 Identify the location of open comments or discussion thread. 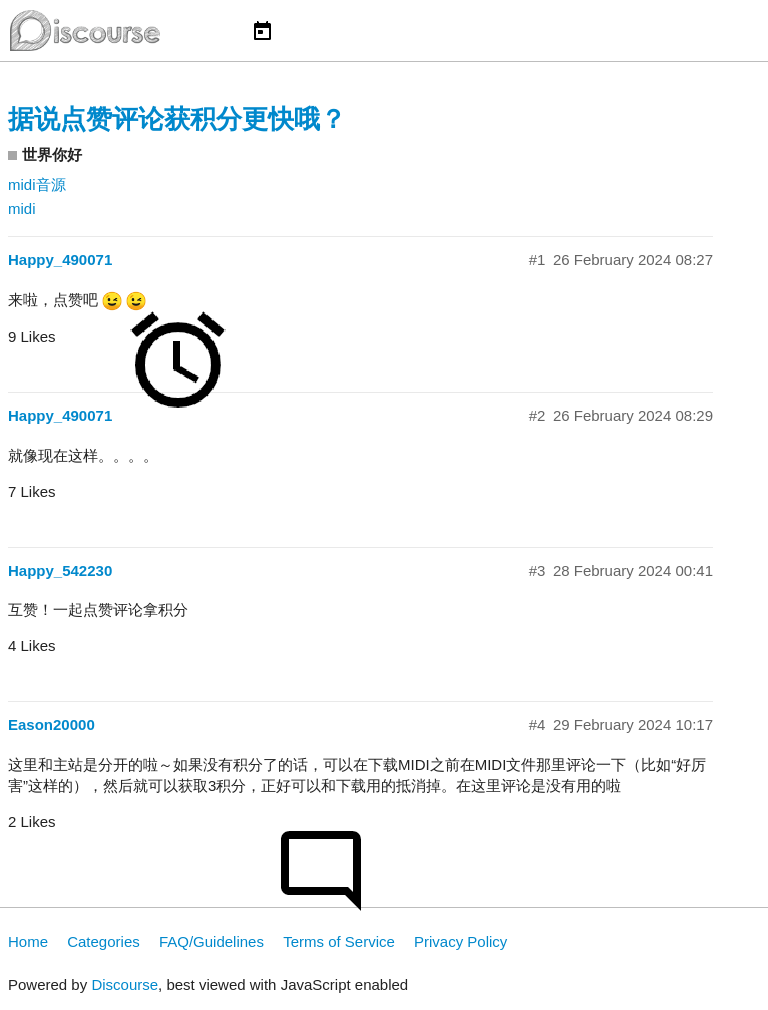
(321, 871).